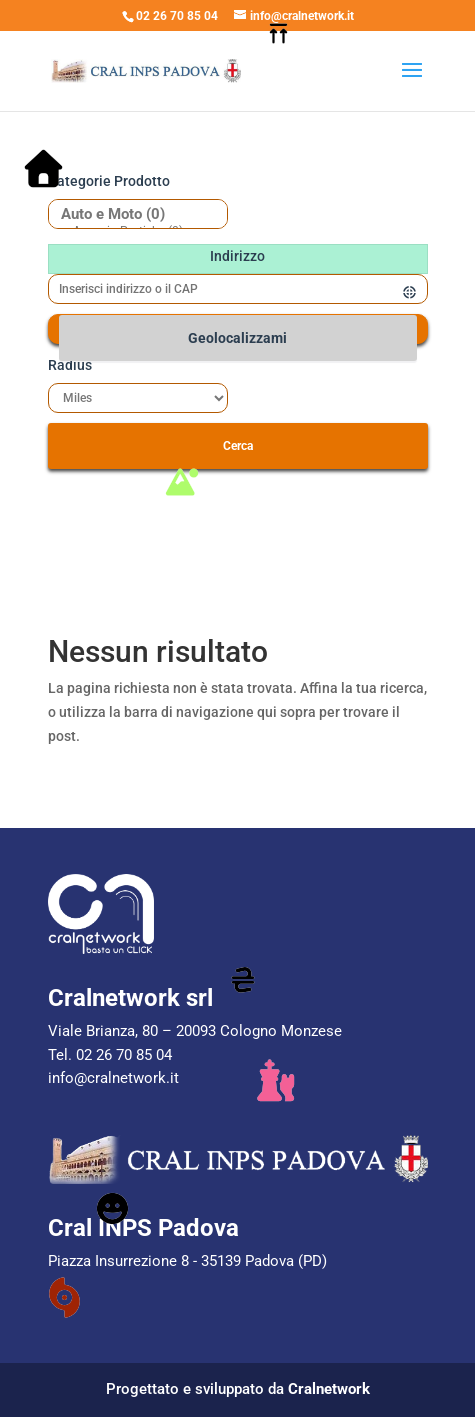 The width and height of the screenshot is (475, 1417). Describe the element at coordinates (112, 1208) in the screenshot. I see `react with a happy emoji` at that location.